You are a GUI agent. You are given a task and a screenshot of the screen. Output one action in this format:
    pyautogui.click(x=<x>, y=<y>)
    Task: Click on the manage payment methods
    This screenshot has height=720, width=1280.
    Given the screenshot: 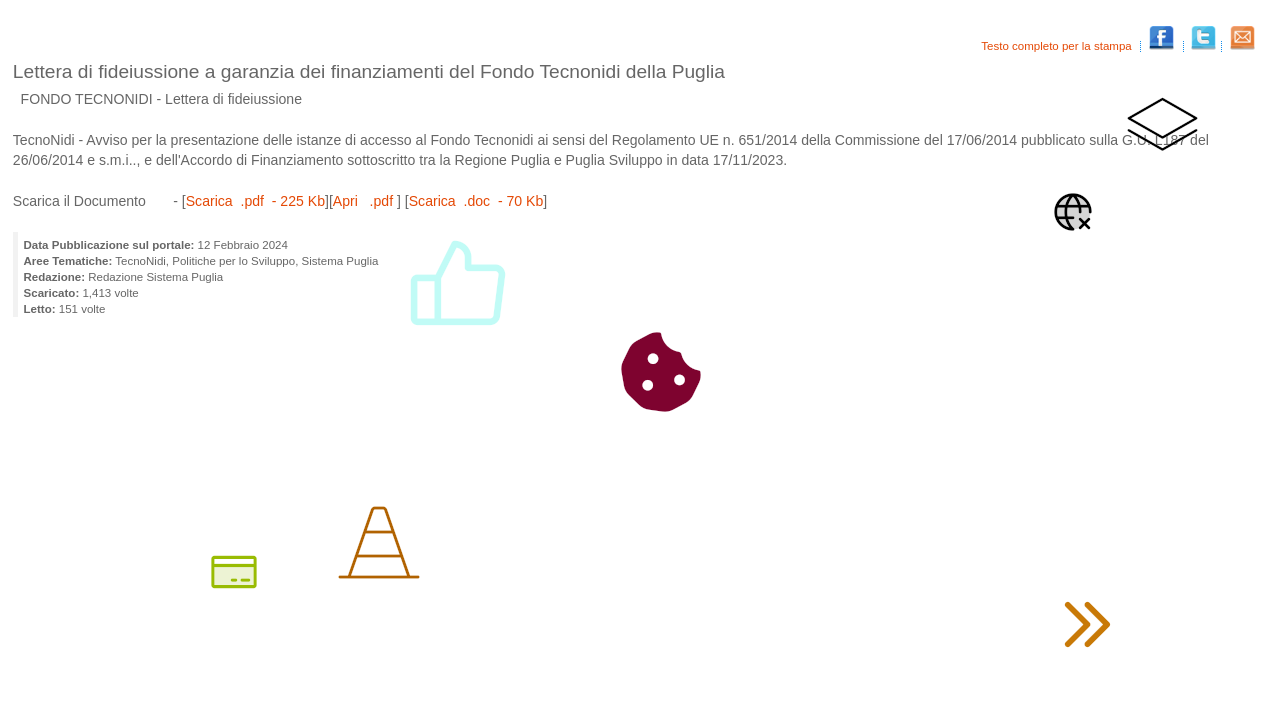 What is the action you would take?
    pyautogui.click(x=234, y=572)
    